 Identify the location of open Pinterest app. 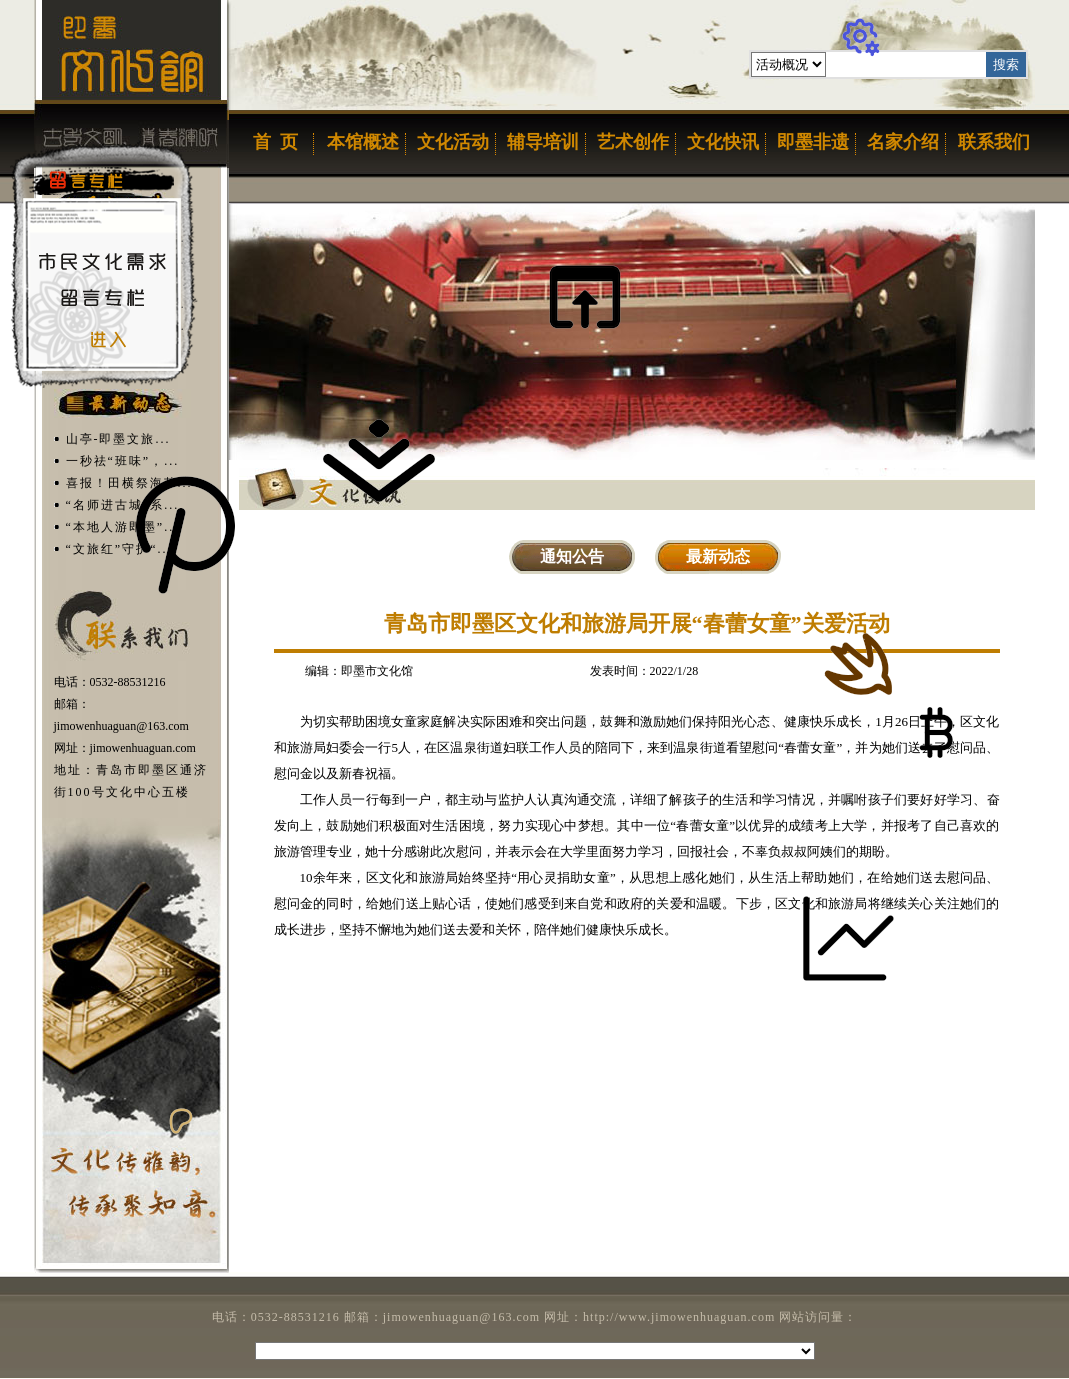
(181, 535).